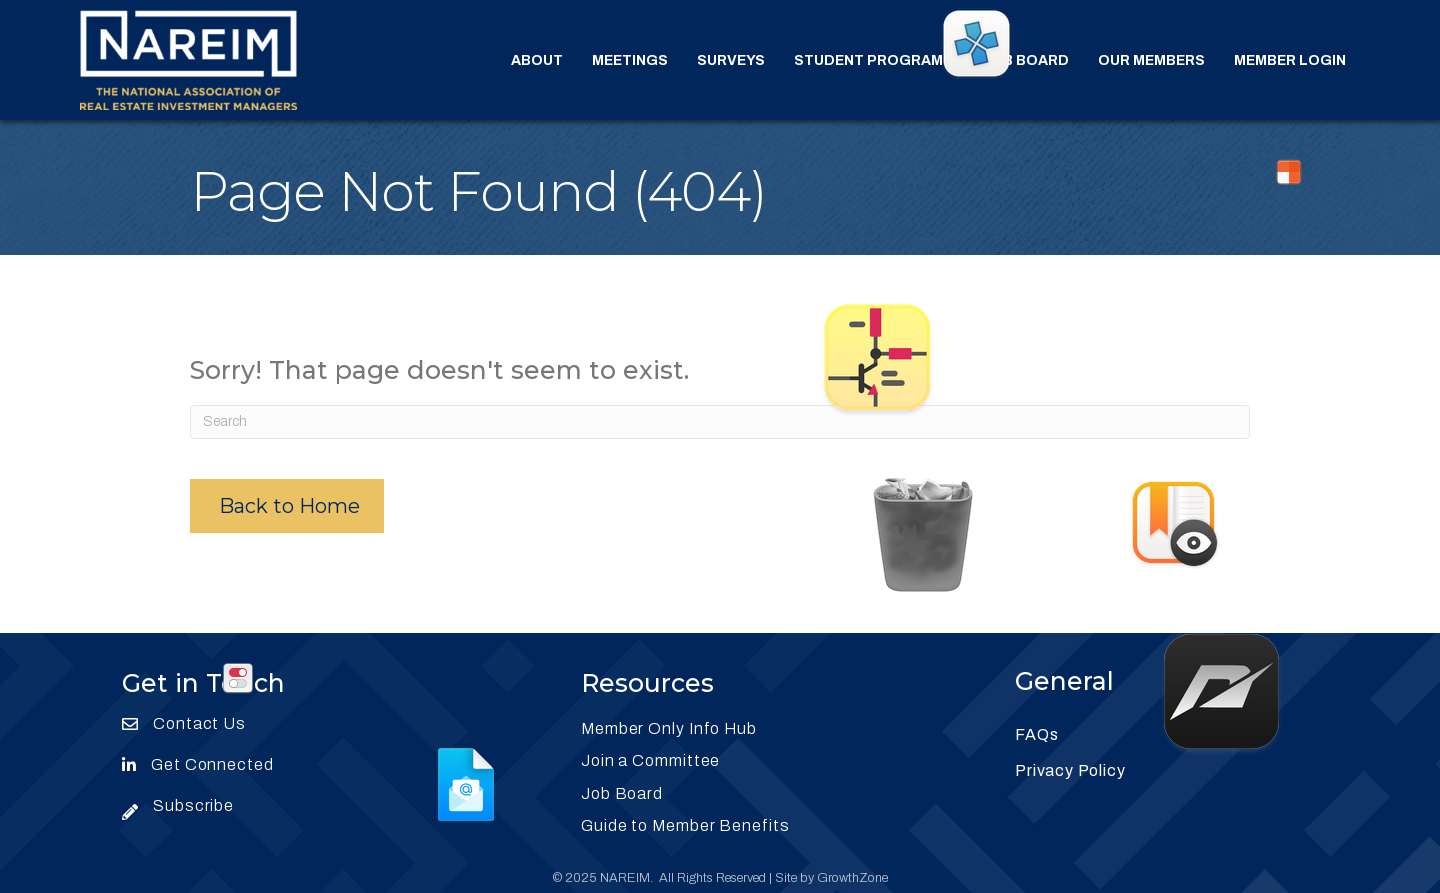  What do you see at coordinates (877, 357) in the screenshot?
I see `open eeschema schematic editor` at bounding box center [877, 357].